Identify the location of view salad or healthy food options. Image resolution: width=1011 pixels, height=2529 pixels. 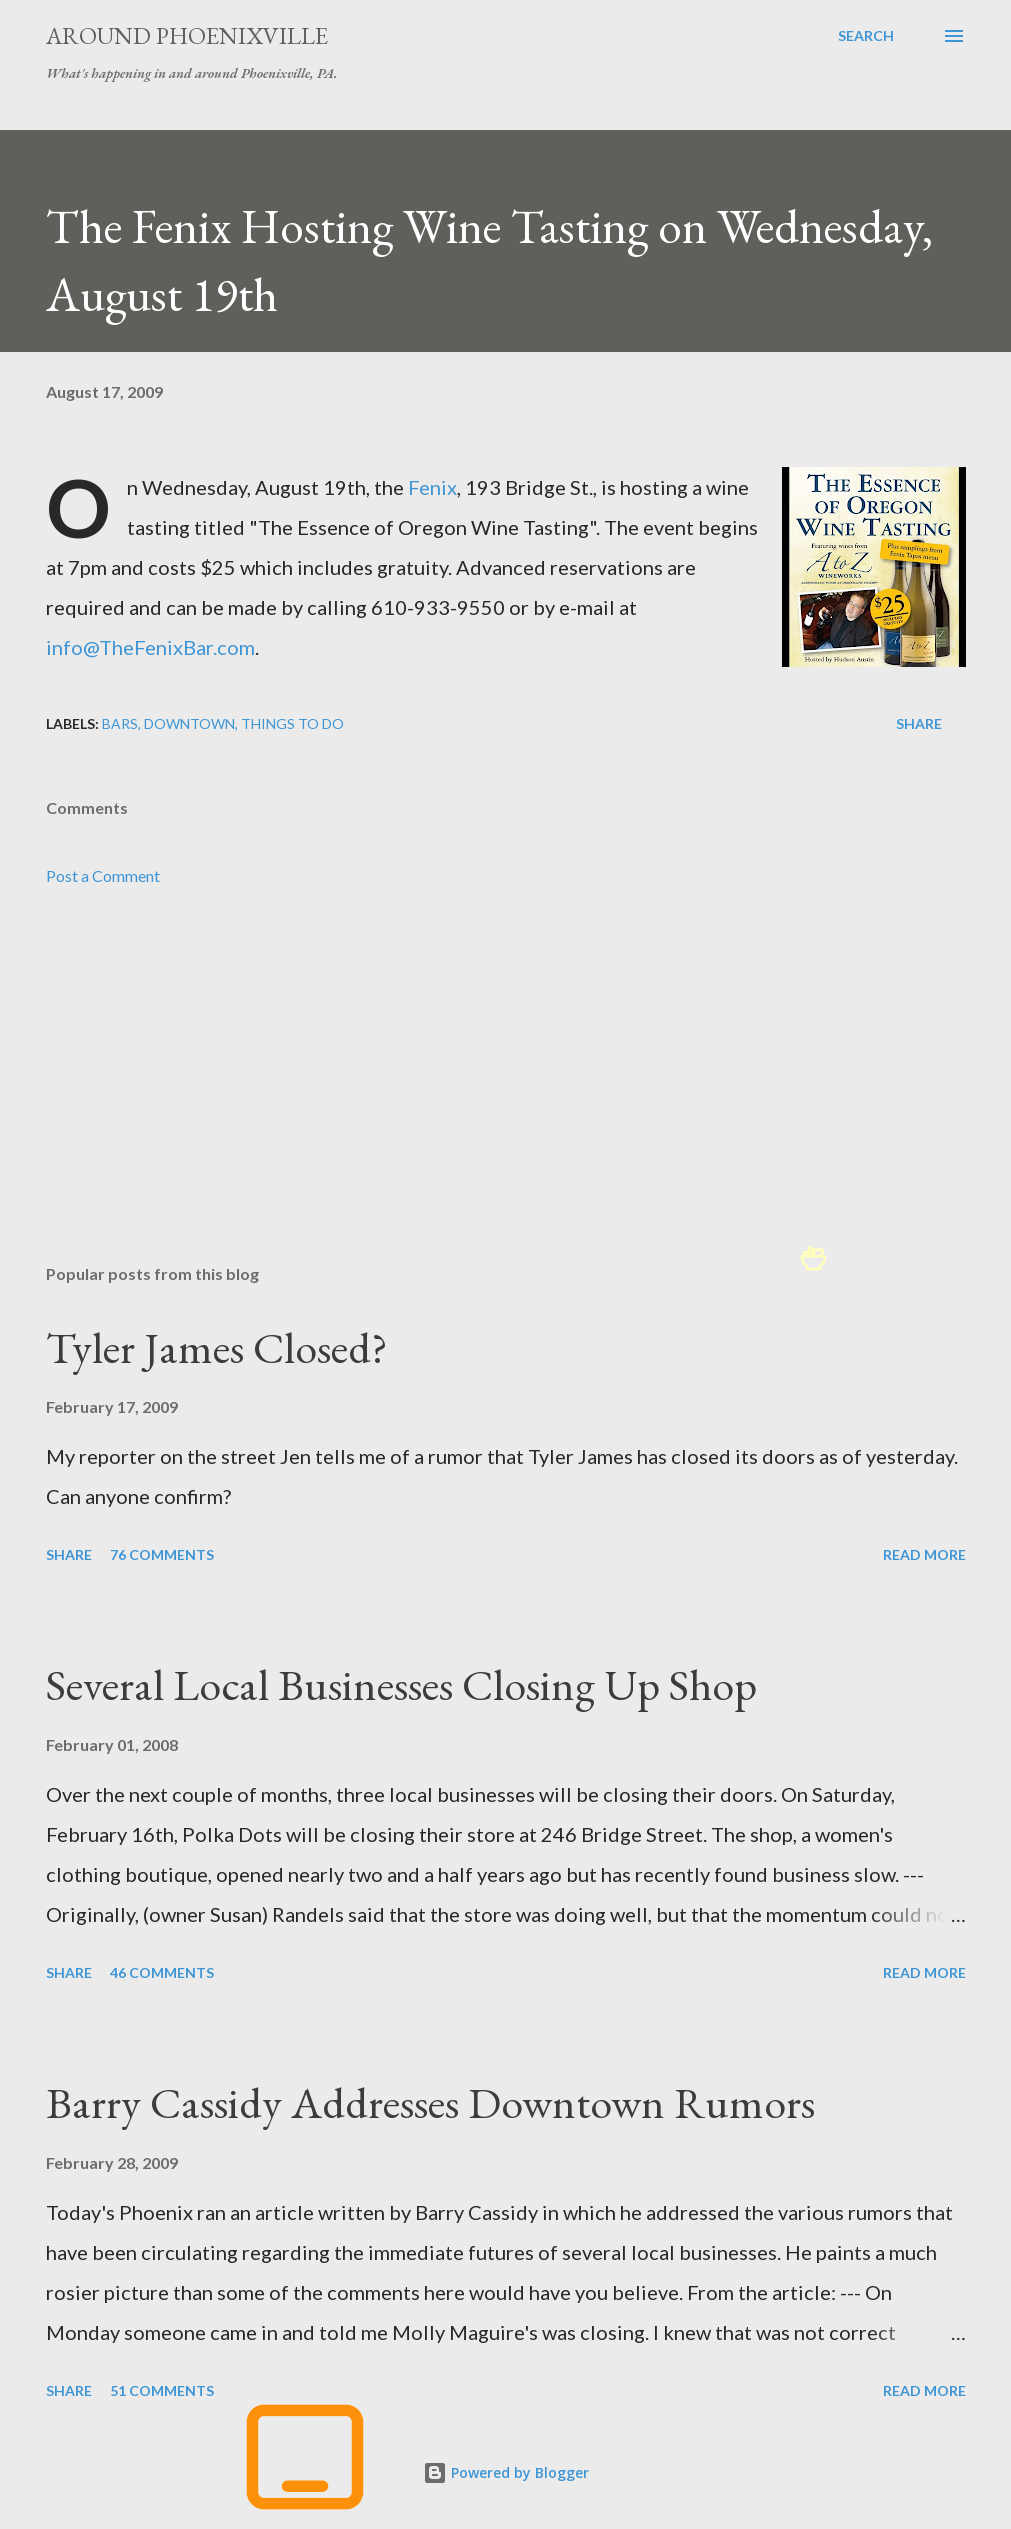
(813, 1257).